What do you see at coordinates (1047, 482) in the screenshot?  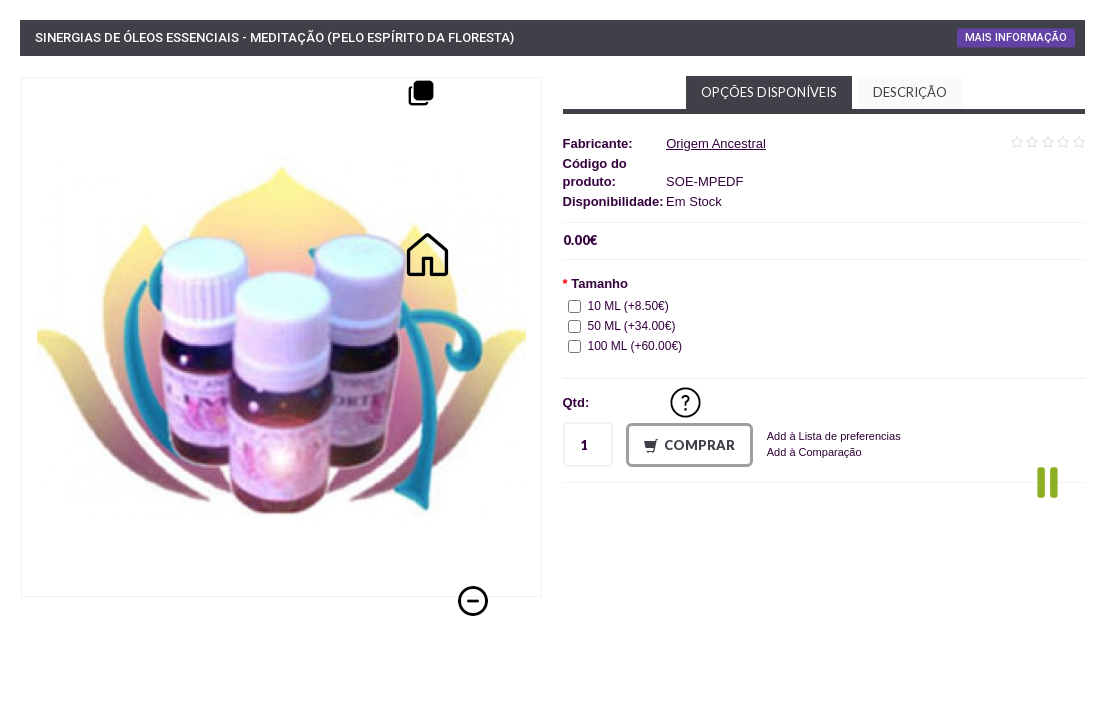 I see `pause media playback` at bounding box center [1047, 482].